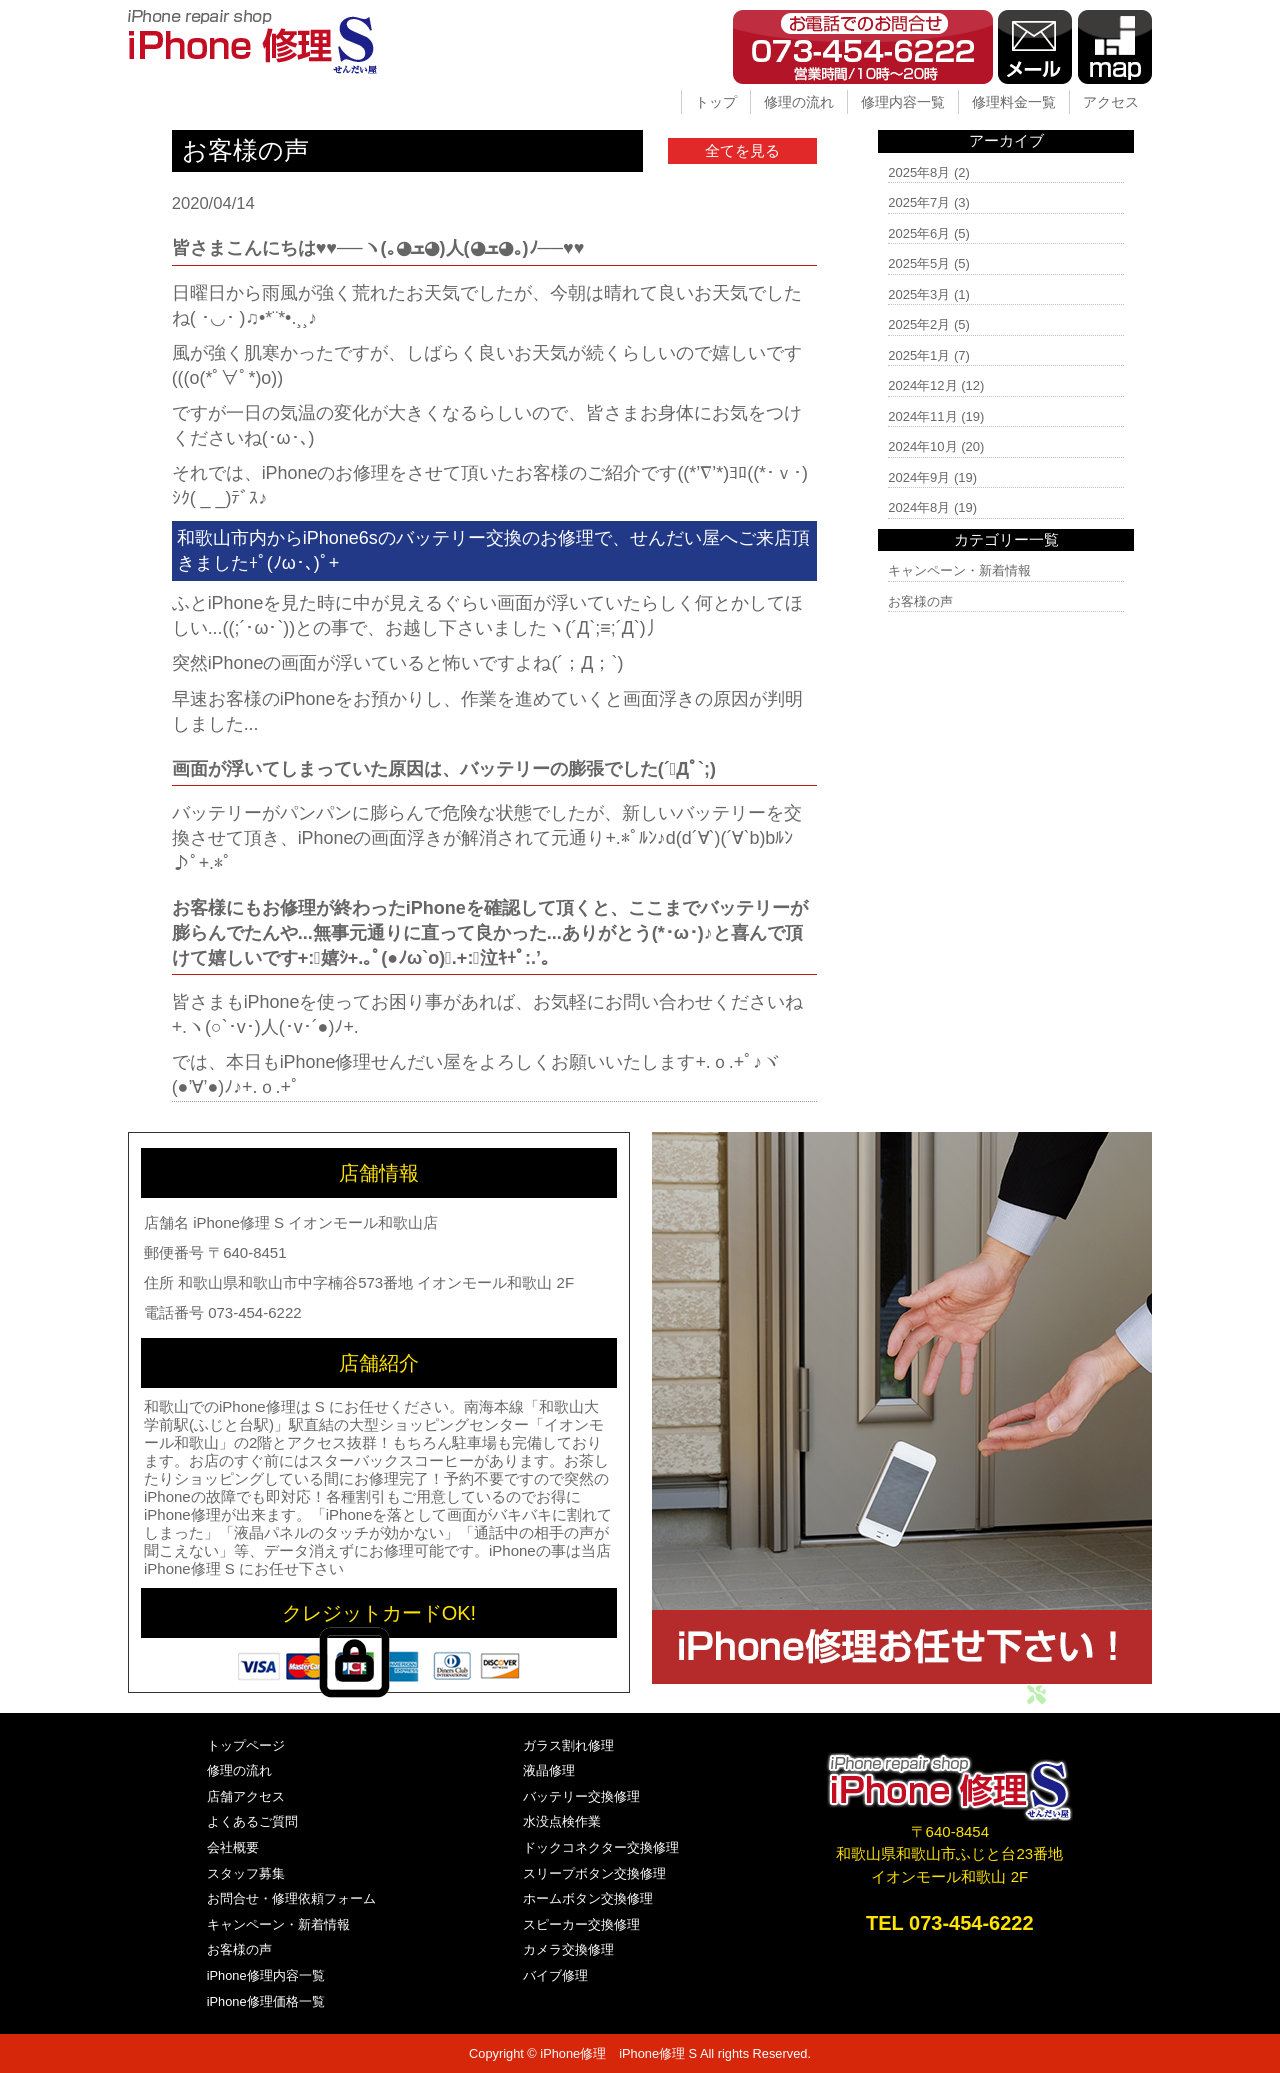 The image size is (1280, 2073). What do you see at coordinates (354, 1662) in the screenshot?
I see `access security or privacy settings` at bounding box center [354, 1662].